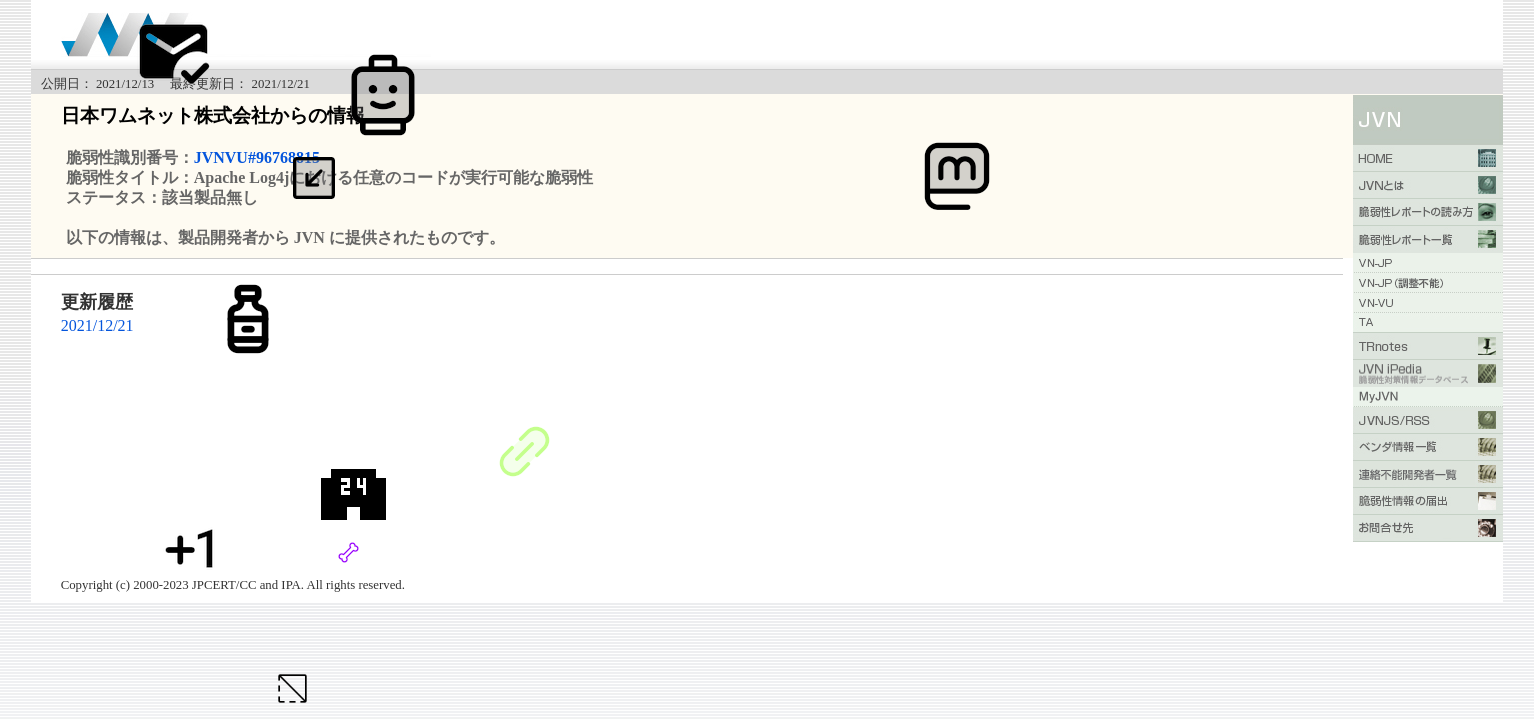 The width and height of the screenshot is (1534, 720). I want to click on increase exposure by one stop, so click(189, 550).